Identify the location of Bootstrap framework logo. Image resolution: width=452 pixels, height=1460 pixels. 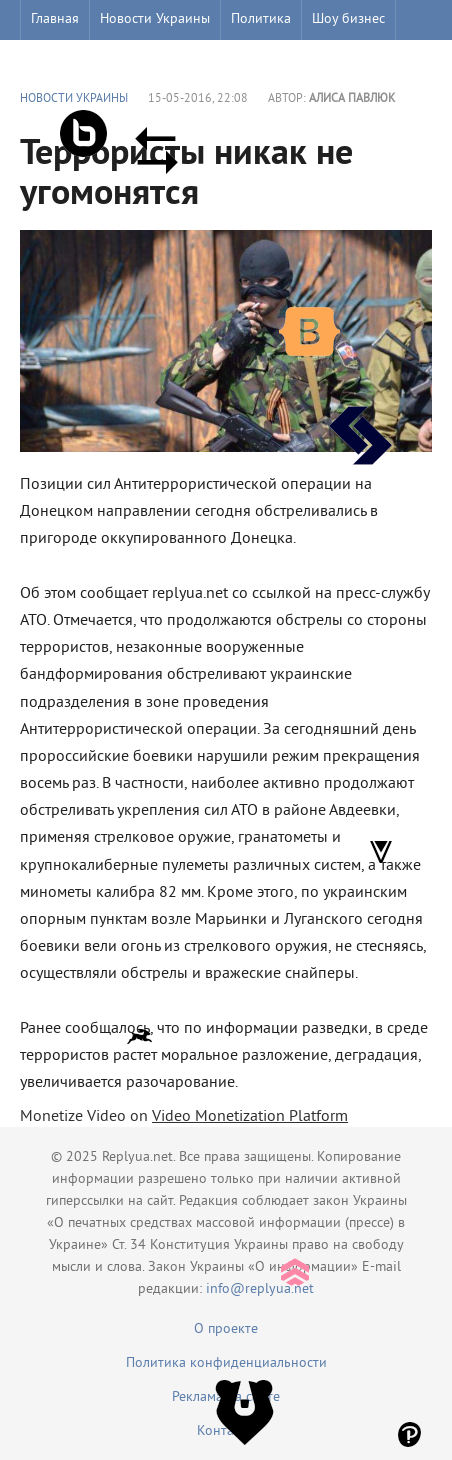
(309, 331).